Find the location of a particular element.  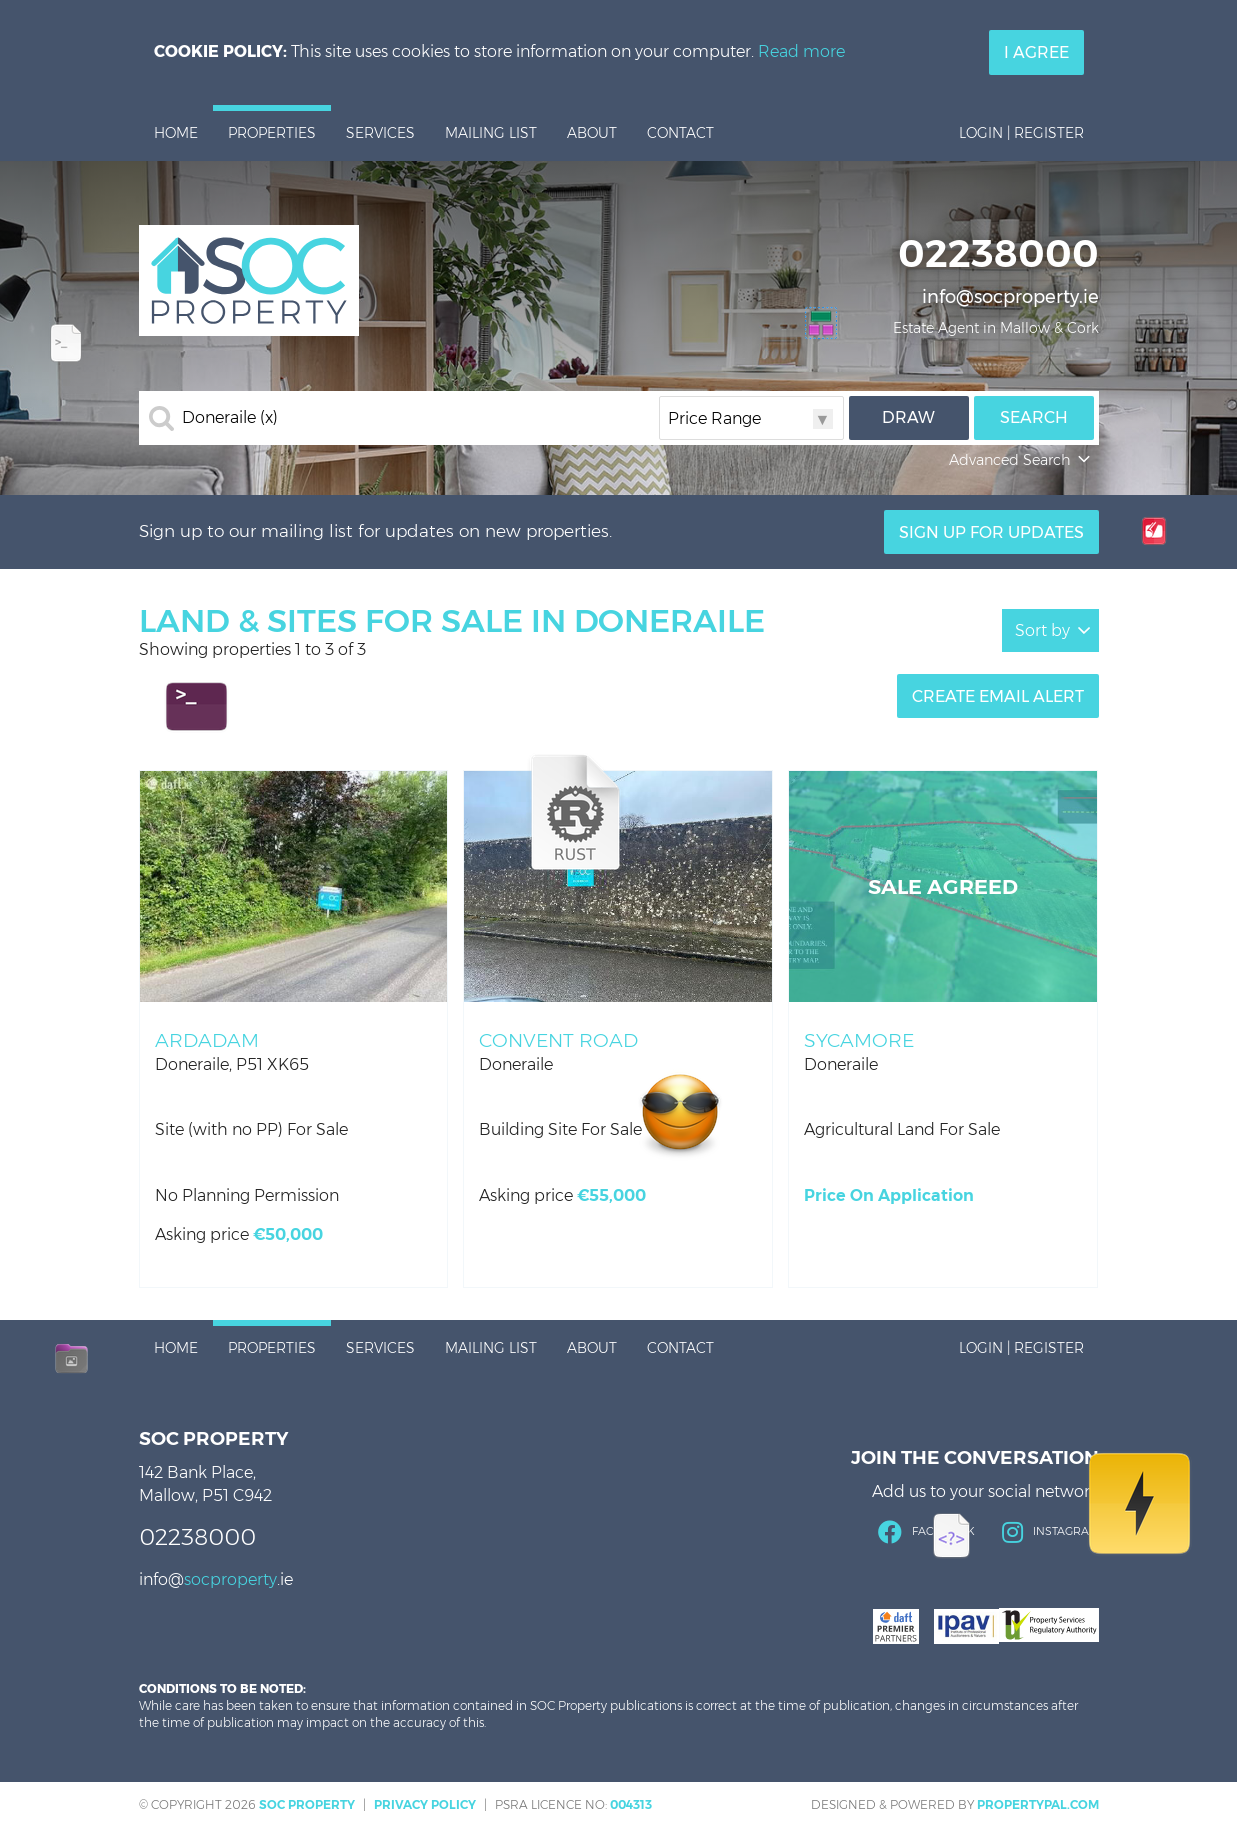

a rust programming language source file is located at coordinates (575, 814).